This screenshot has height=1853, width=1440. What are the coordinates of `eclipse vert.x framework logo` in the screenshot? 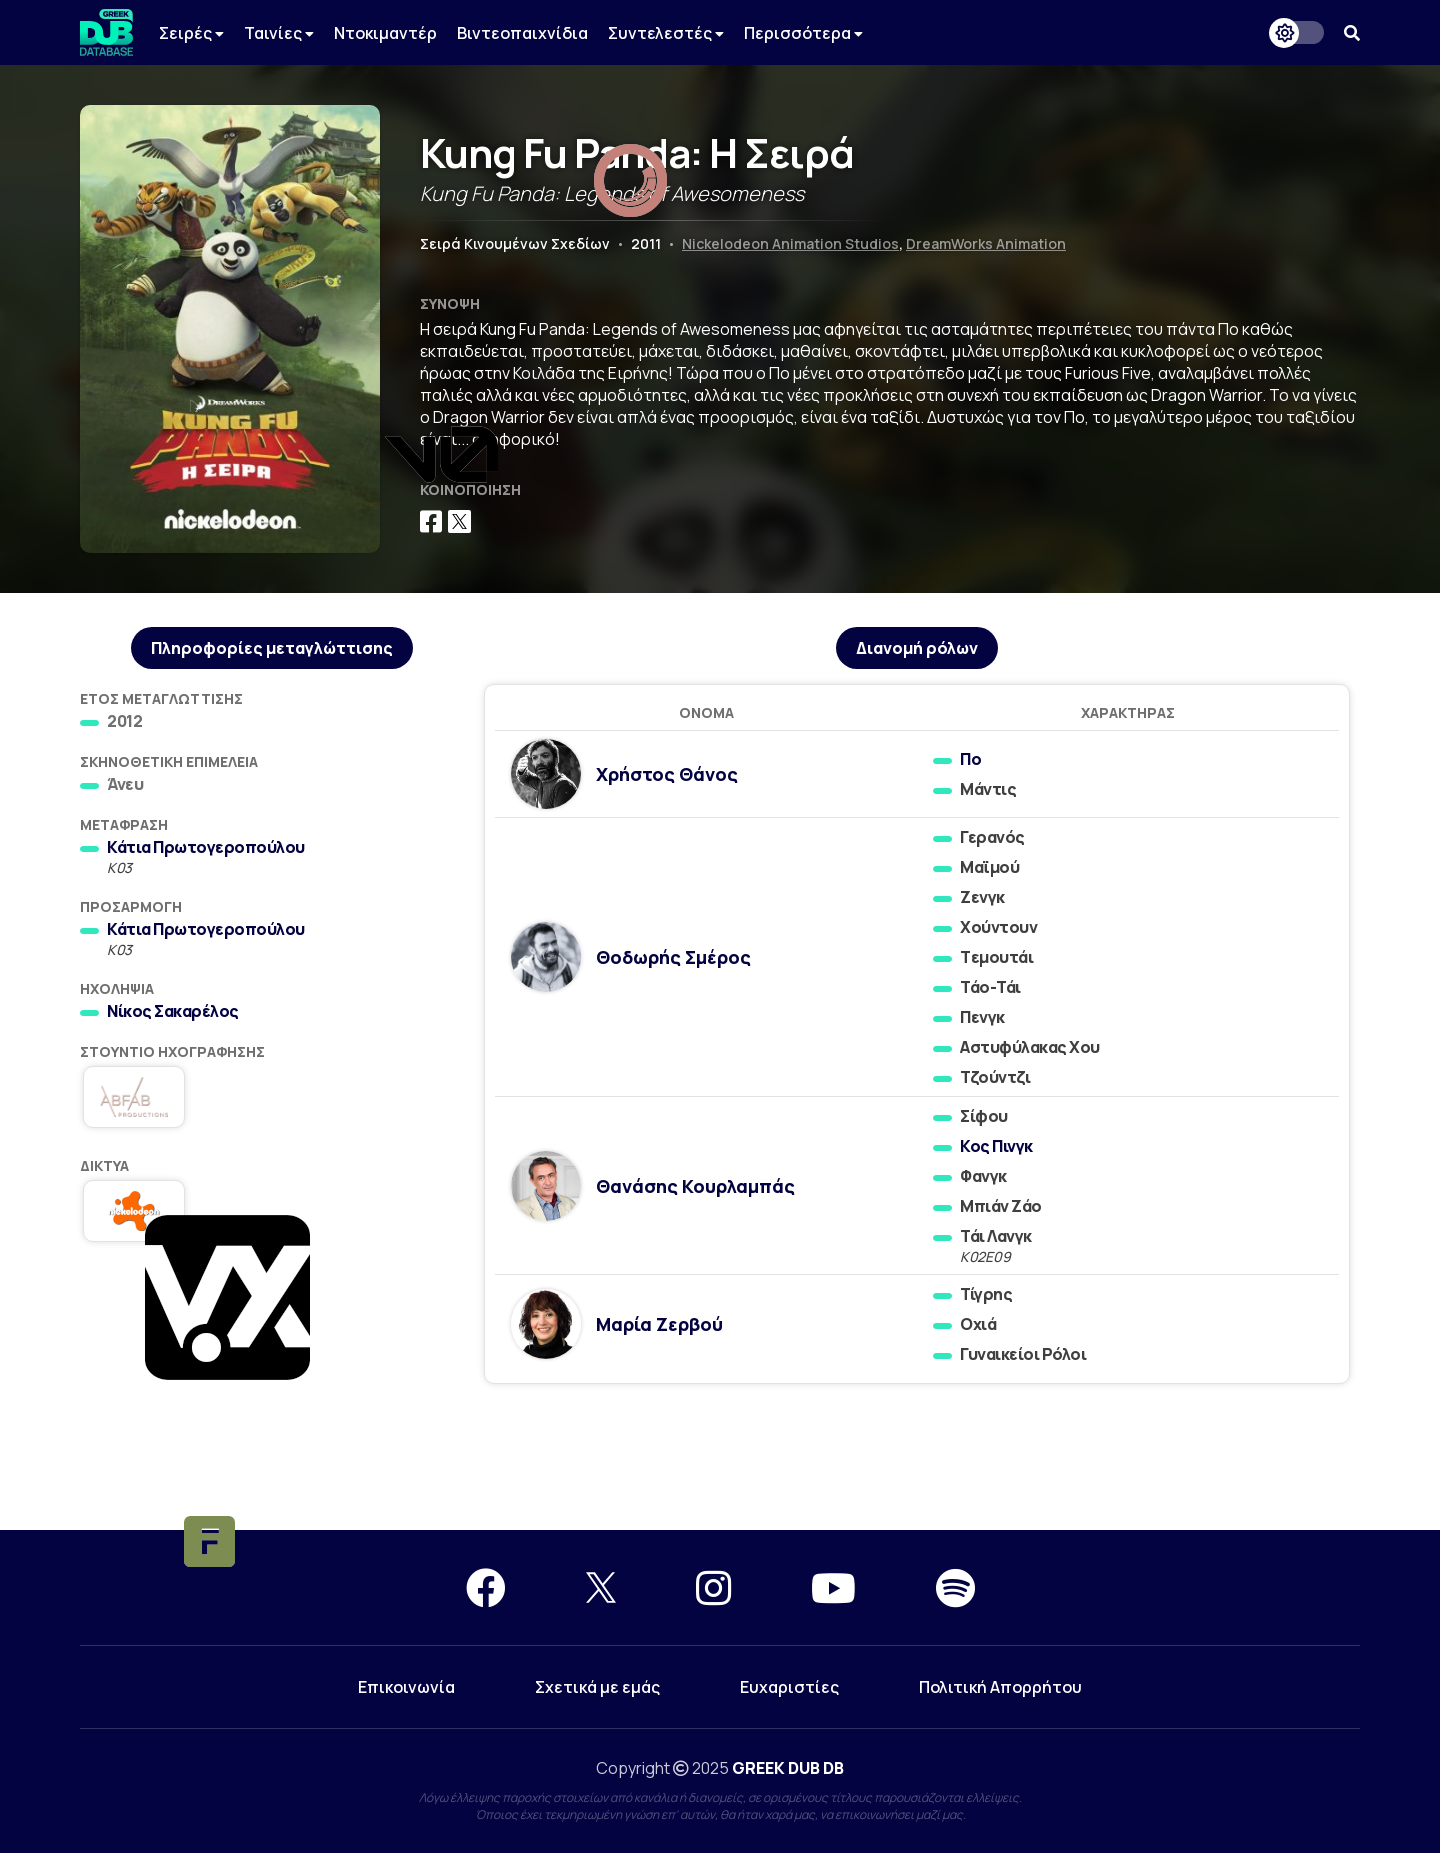 It's located at (227, 1297).